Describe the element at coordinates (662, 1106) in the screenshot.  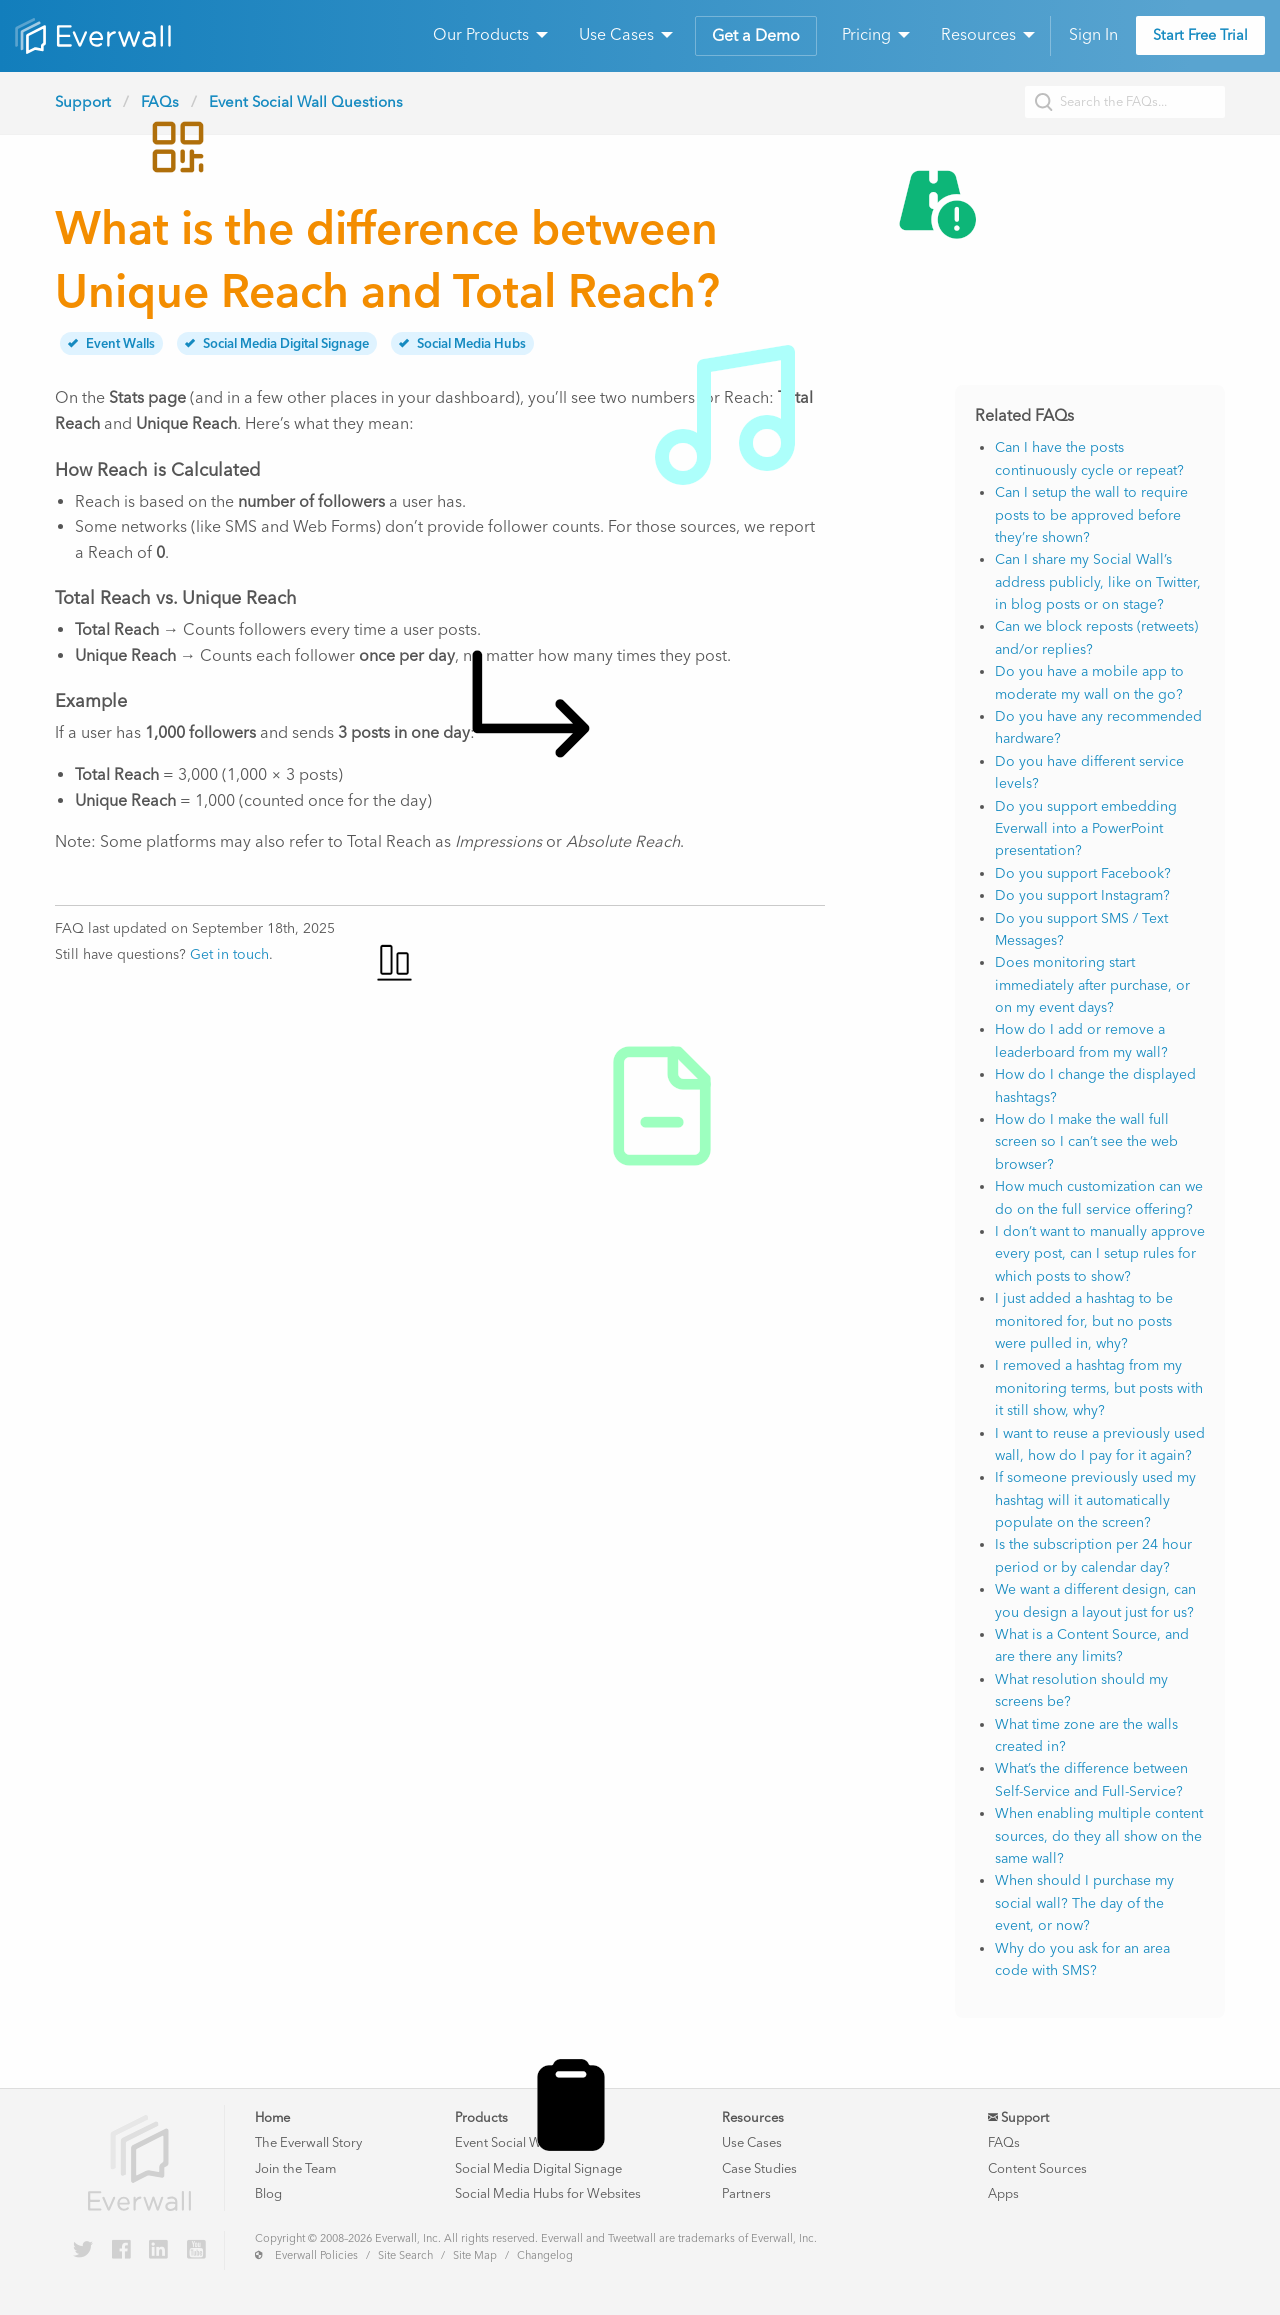
I see `remove a file or document` at that location.